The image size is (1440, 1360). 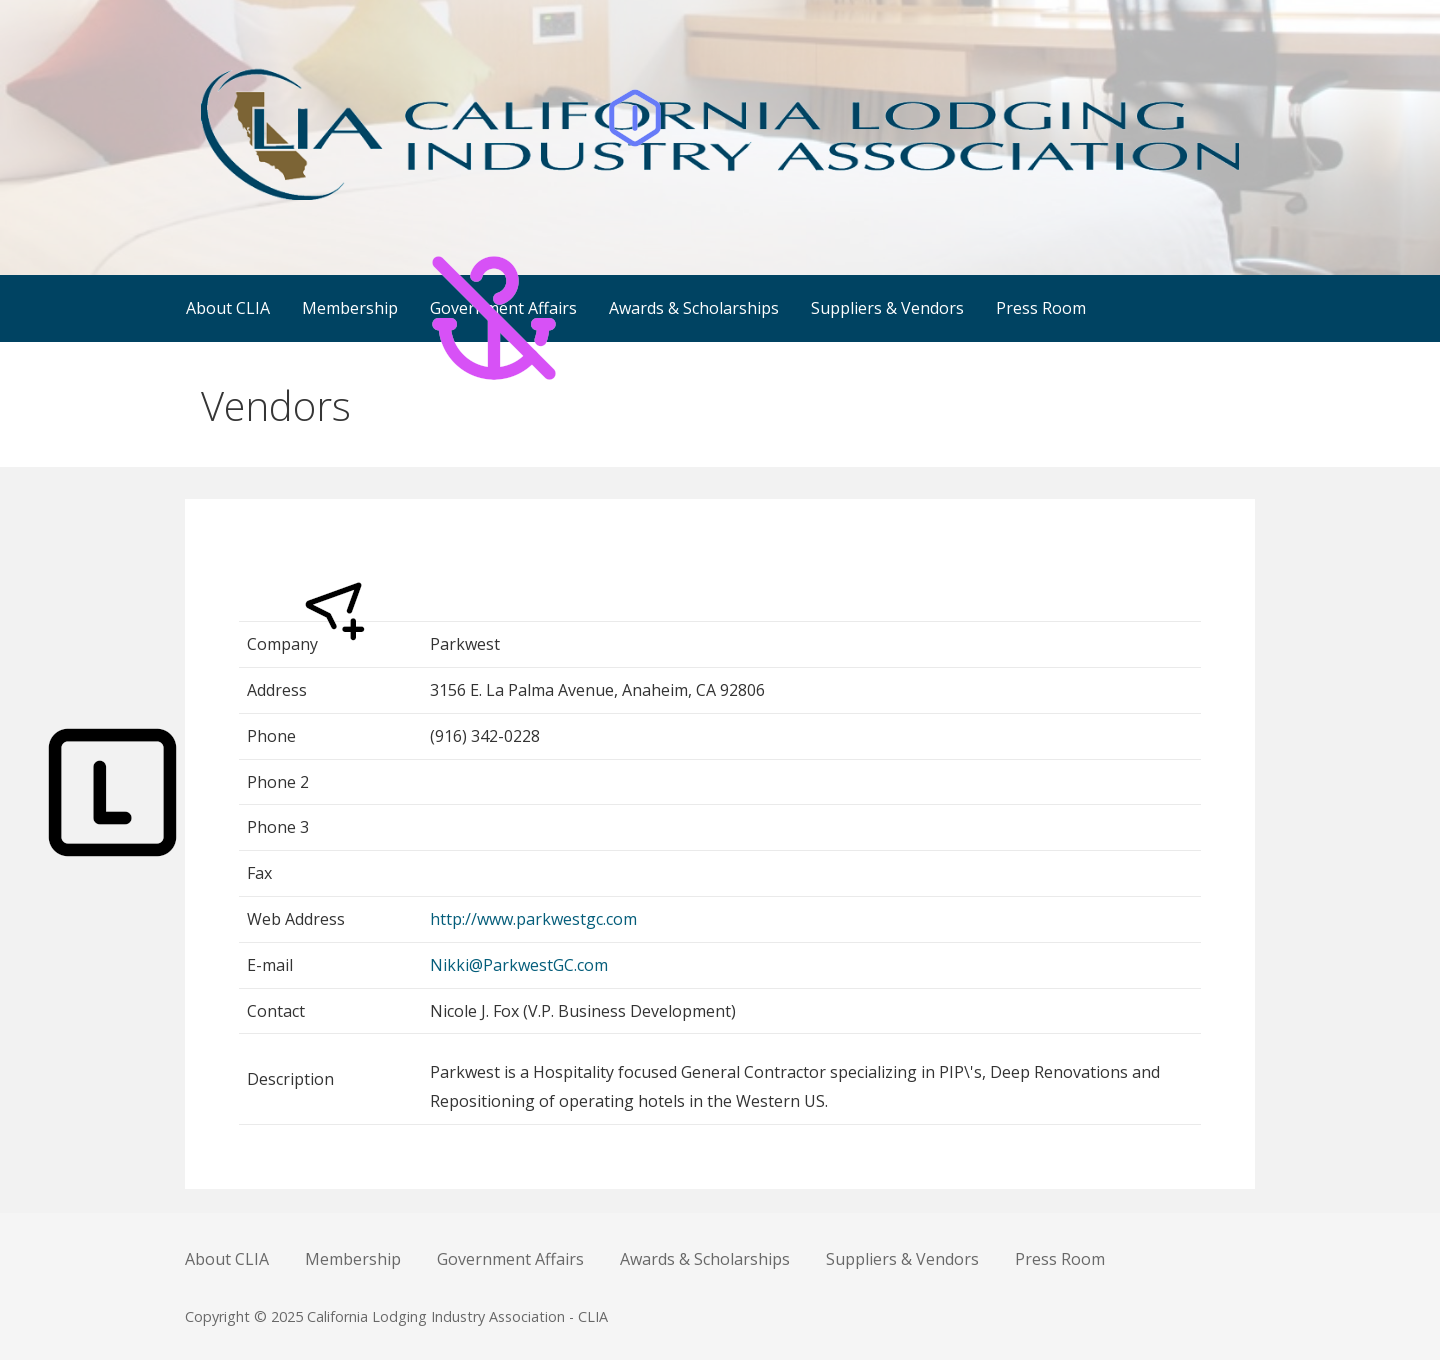 I want to click on disable anchor or fixed position, so click(x=494, y=318).